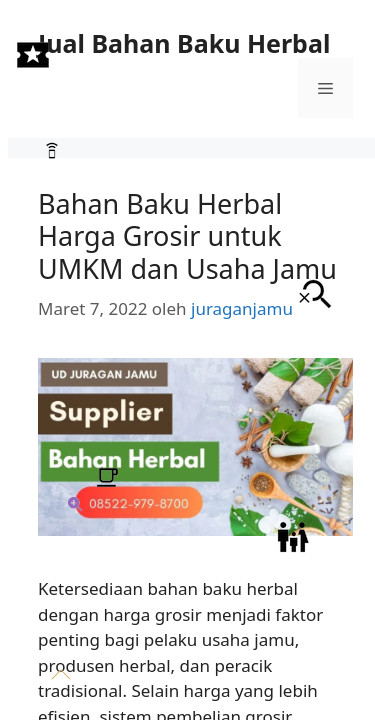 This screenshot has height=720, width=375. I want to click on indicates family restroom facility nearby, so click(293, 537).